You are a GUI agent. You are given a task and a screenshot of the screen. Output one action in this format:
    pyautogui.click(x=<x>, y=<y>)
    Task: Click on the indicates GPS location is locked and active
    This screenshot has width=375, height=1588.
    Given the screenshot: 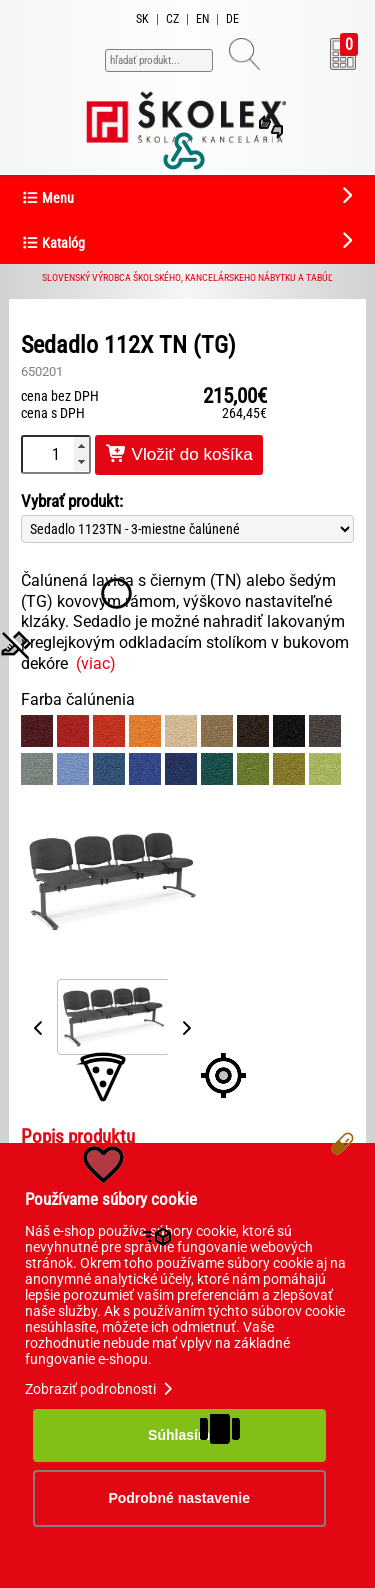 What is the action you would take?
    pyautogui.click(x=223, y=1075)
    